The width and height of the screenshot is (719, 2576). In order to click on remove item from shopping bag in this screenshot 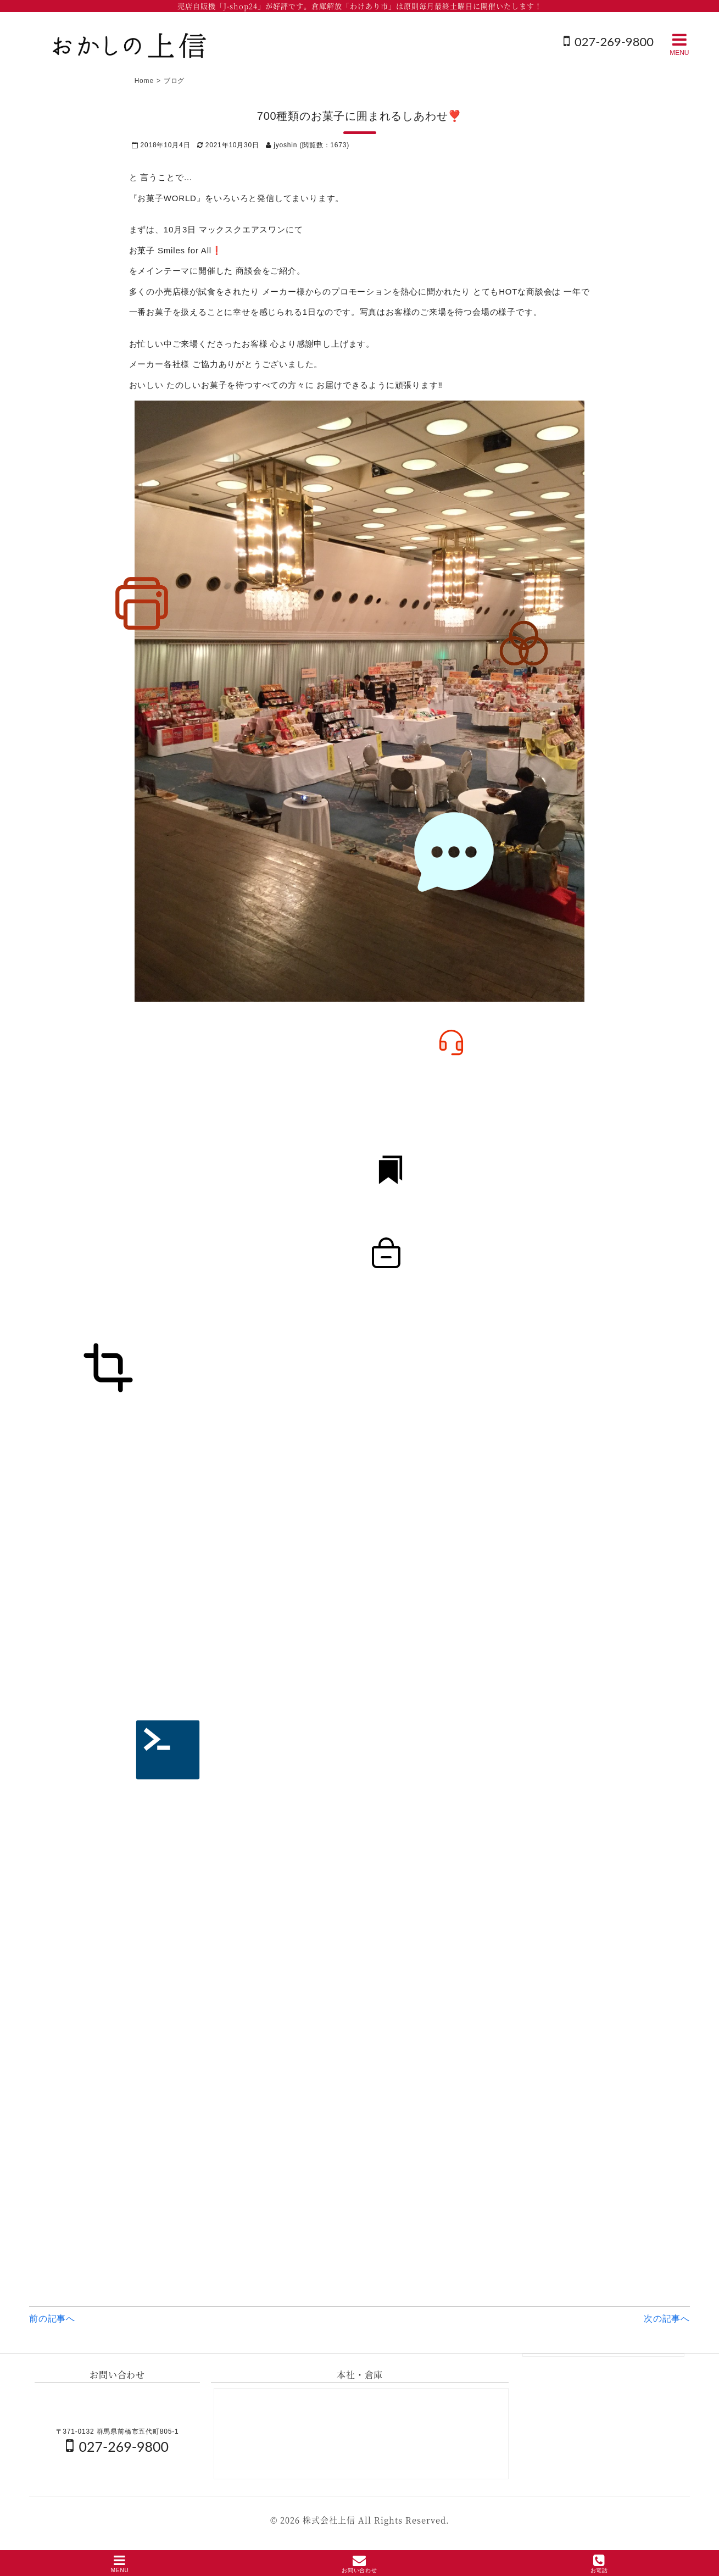, I will do `click(386, 1253)`.